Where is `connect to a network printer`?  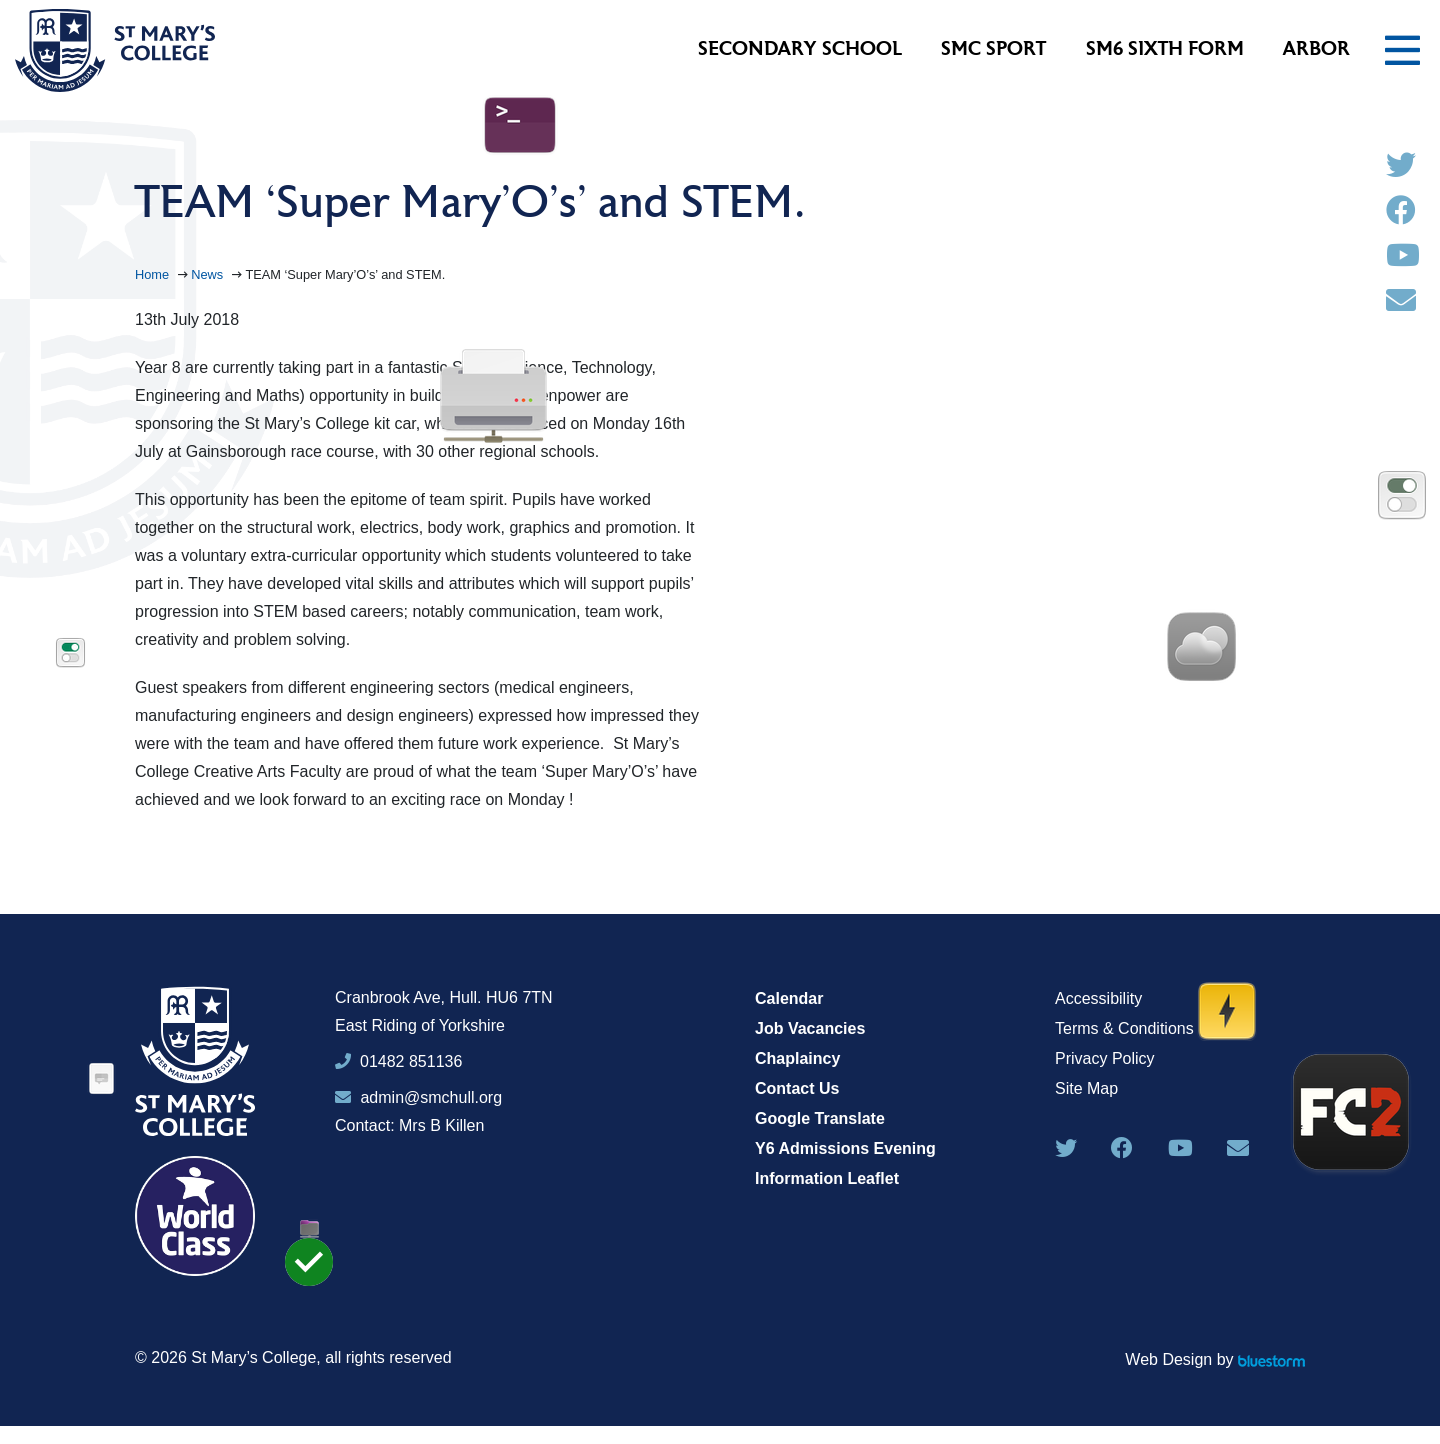
connect to a network printer is located at coordinates (493, 398).